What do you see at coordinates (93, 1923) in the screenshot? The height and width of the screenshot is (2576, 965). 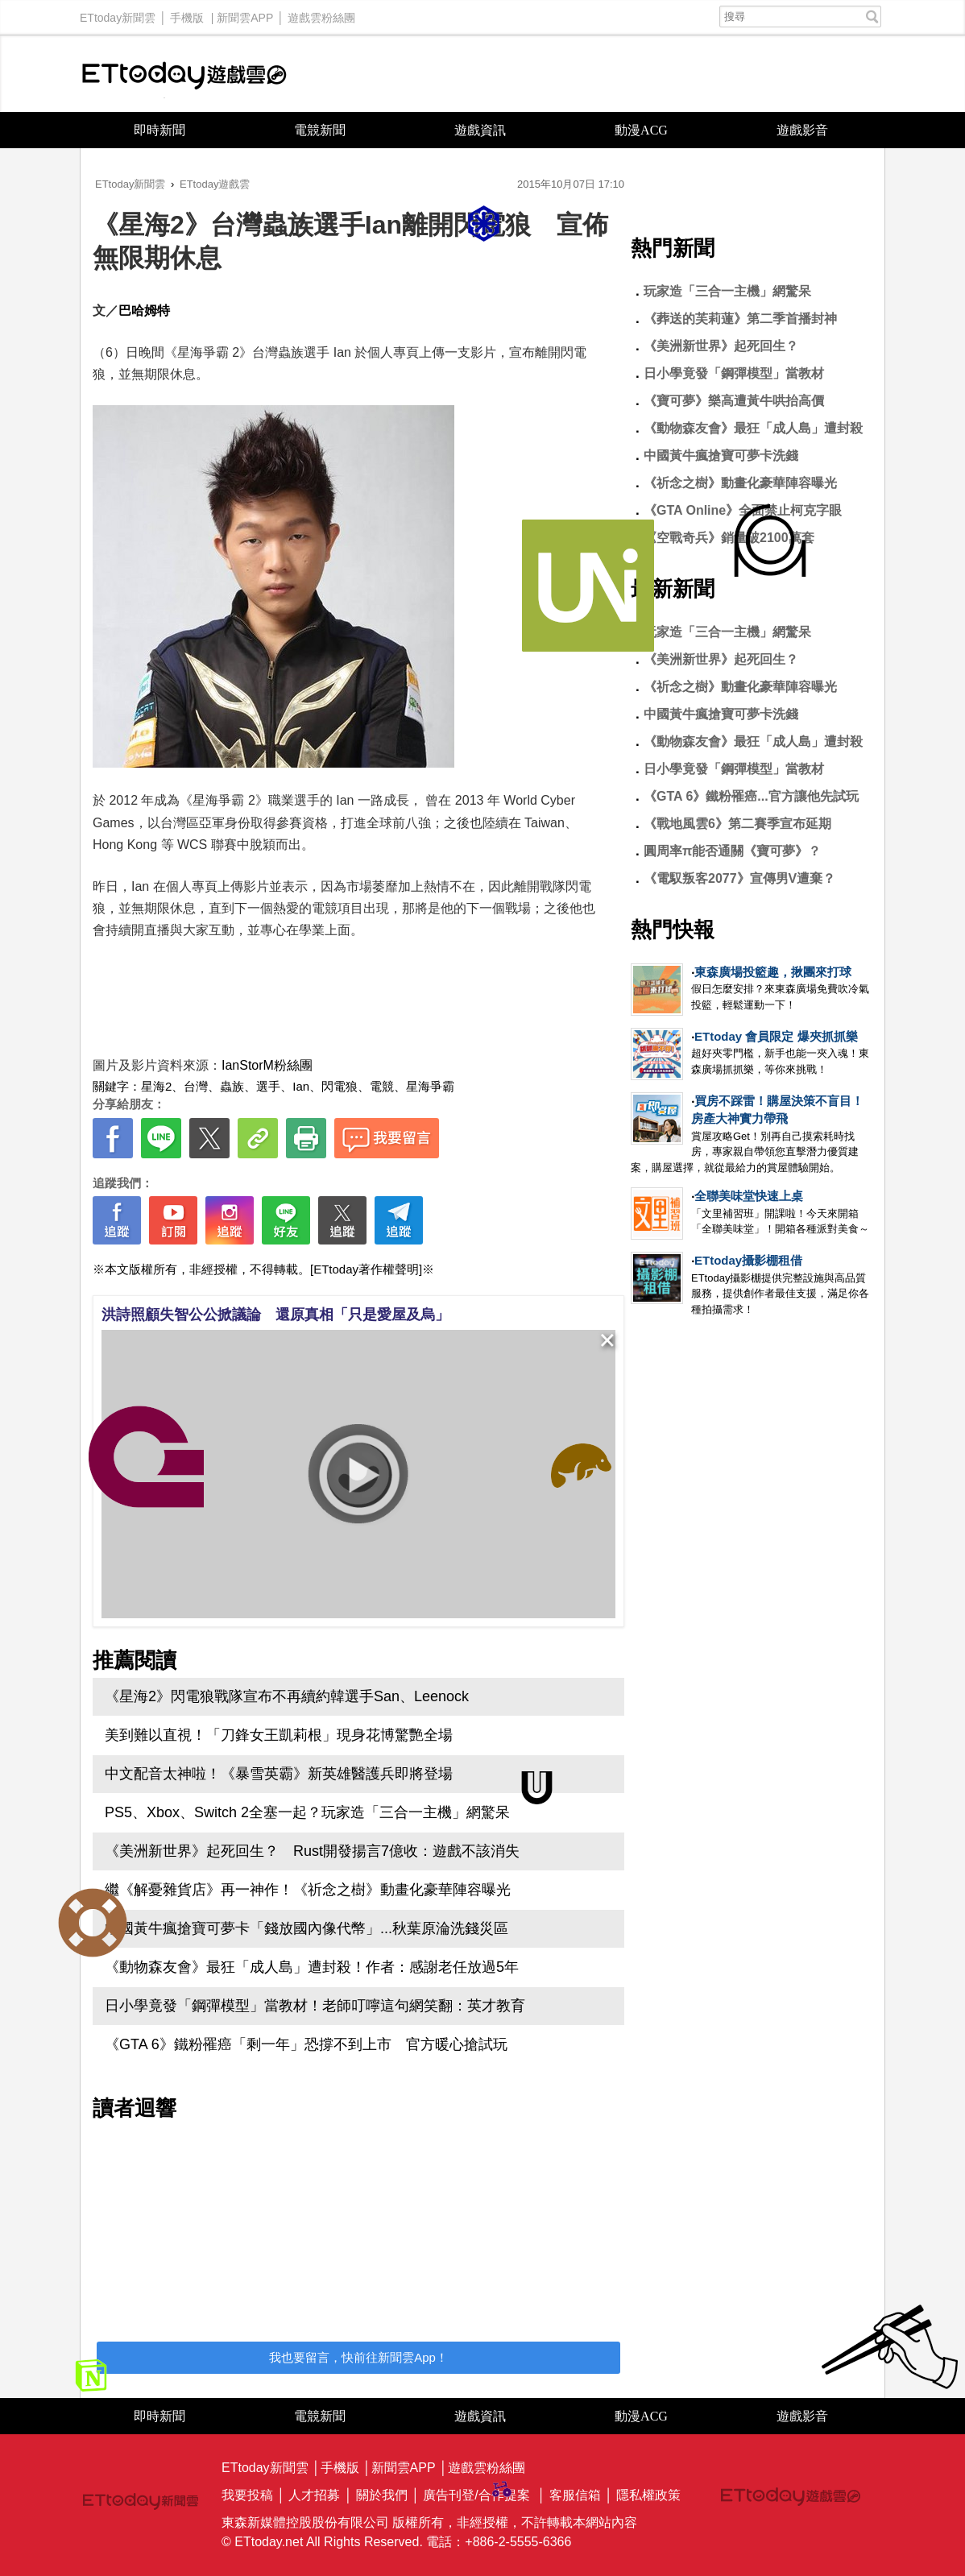 I see `access help or support` at bounding box center [93, 1923].